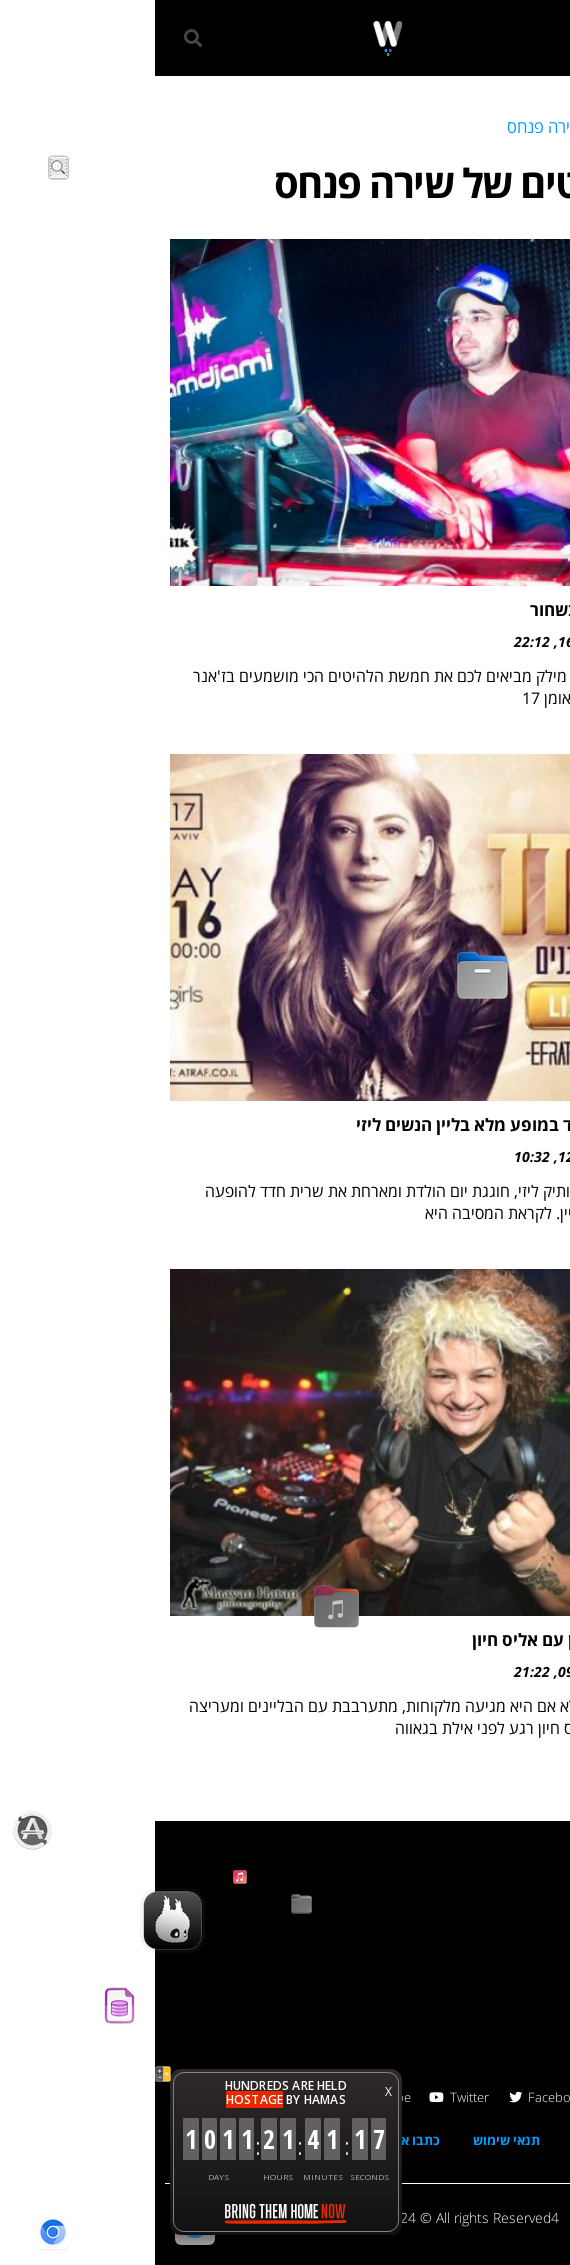  Describe the element at coordinates (336, 1606) in the screenshot. I see `open your music folder` at that location.